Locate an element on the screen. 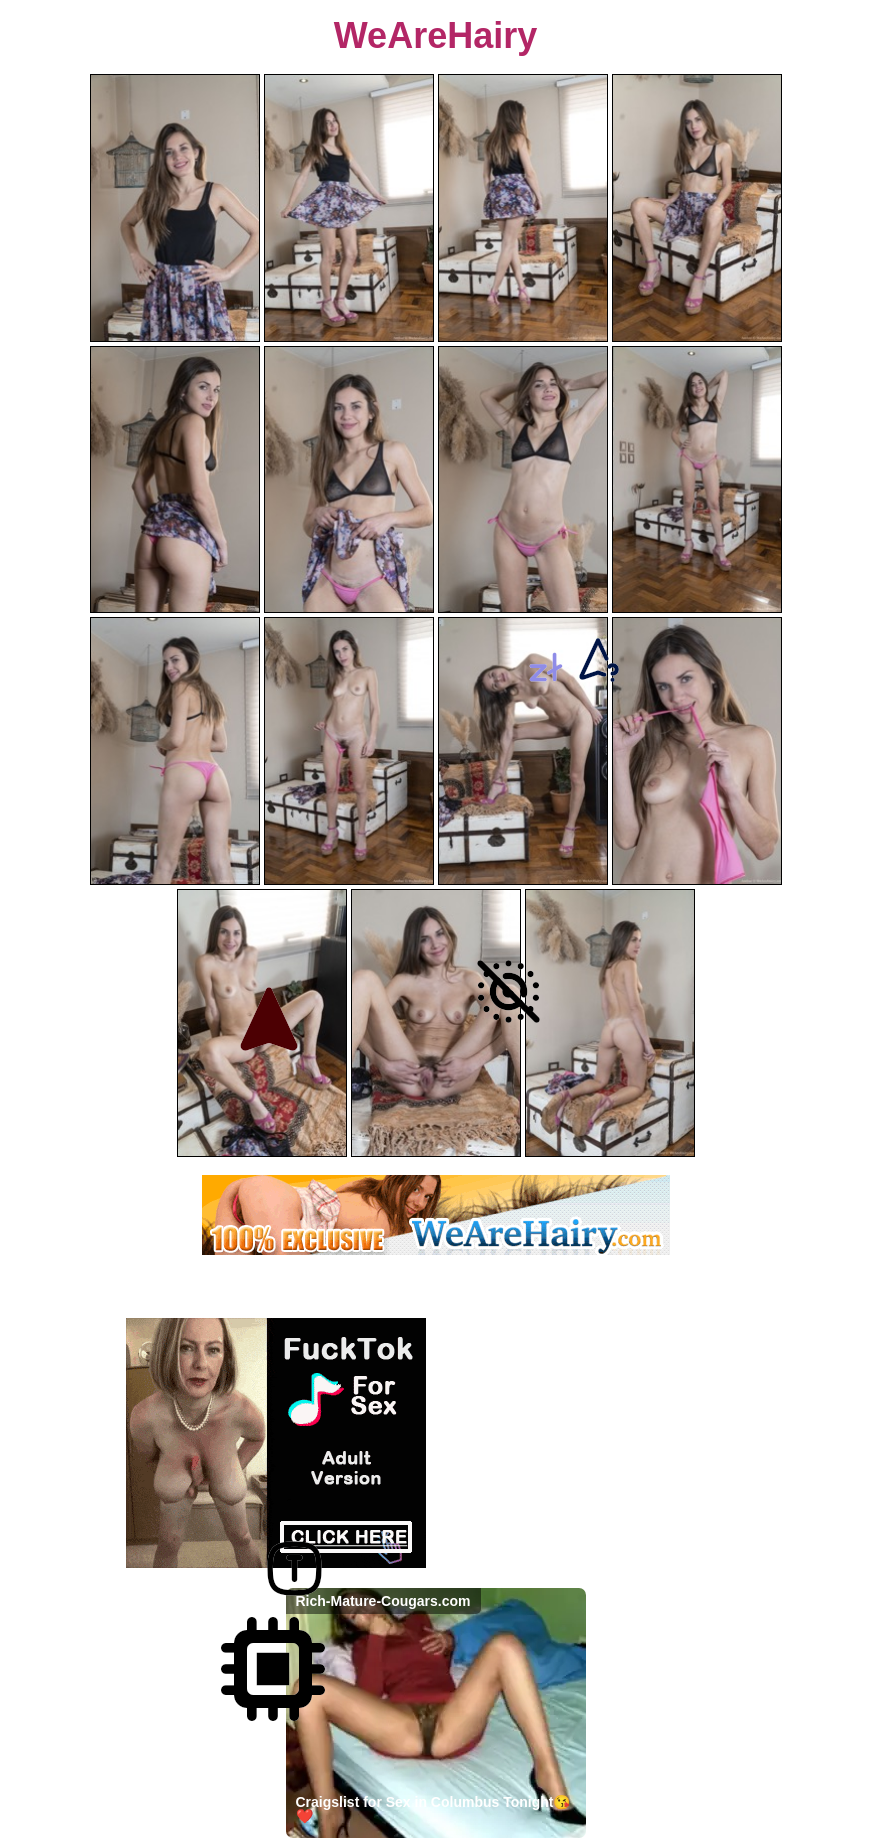  view hardware or processor information is located at coordinates (273, 1669).